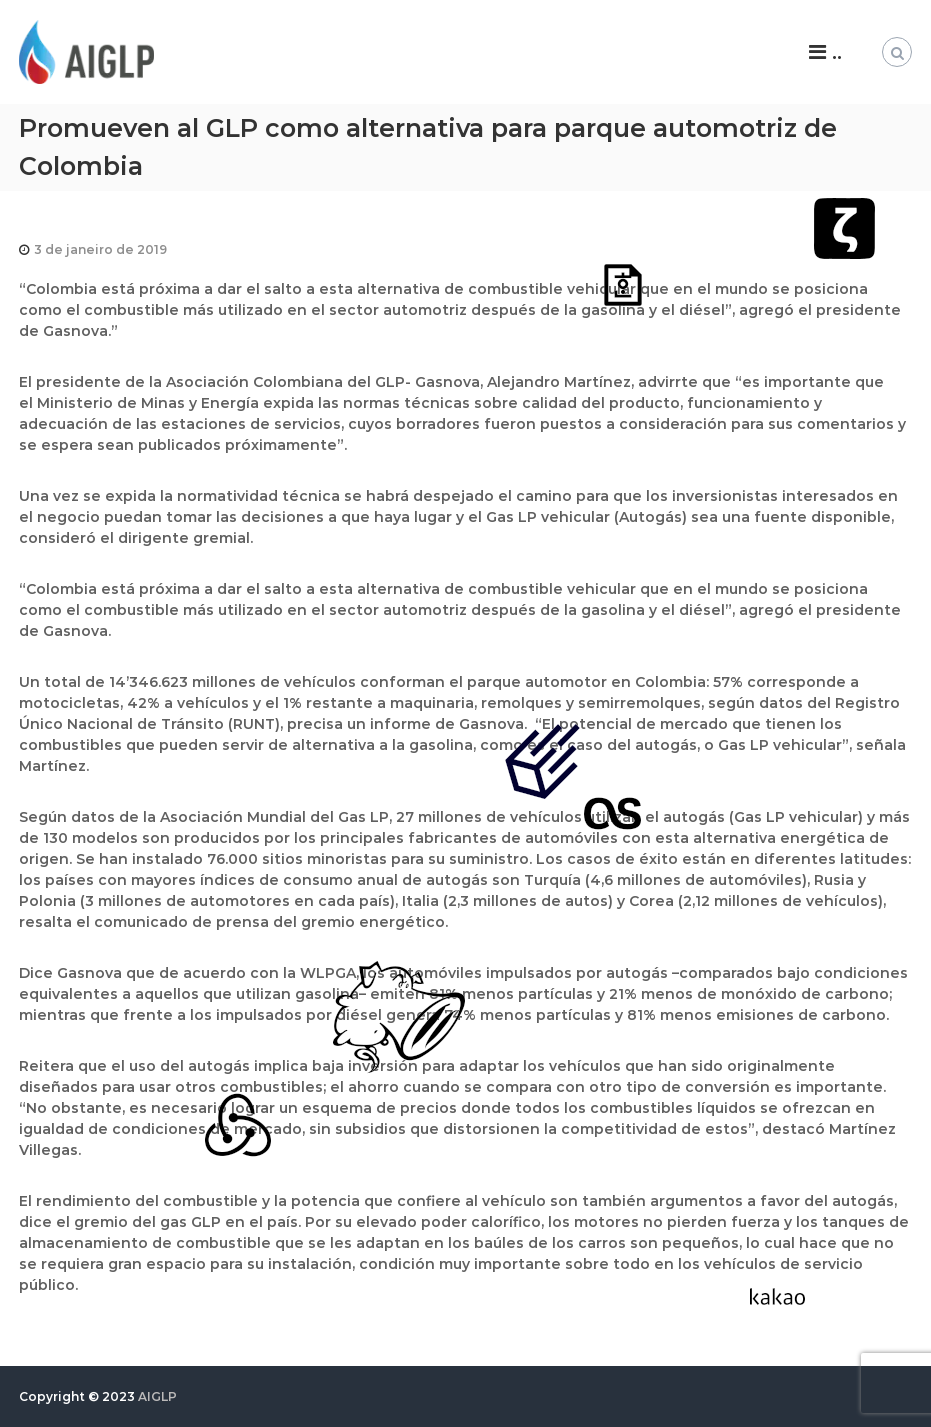  What do you see at coordinates (623, 285) in the screenshot?
I see `open a Hangul Word Processor (.hwp) document` at bounding box center [623, 285].